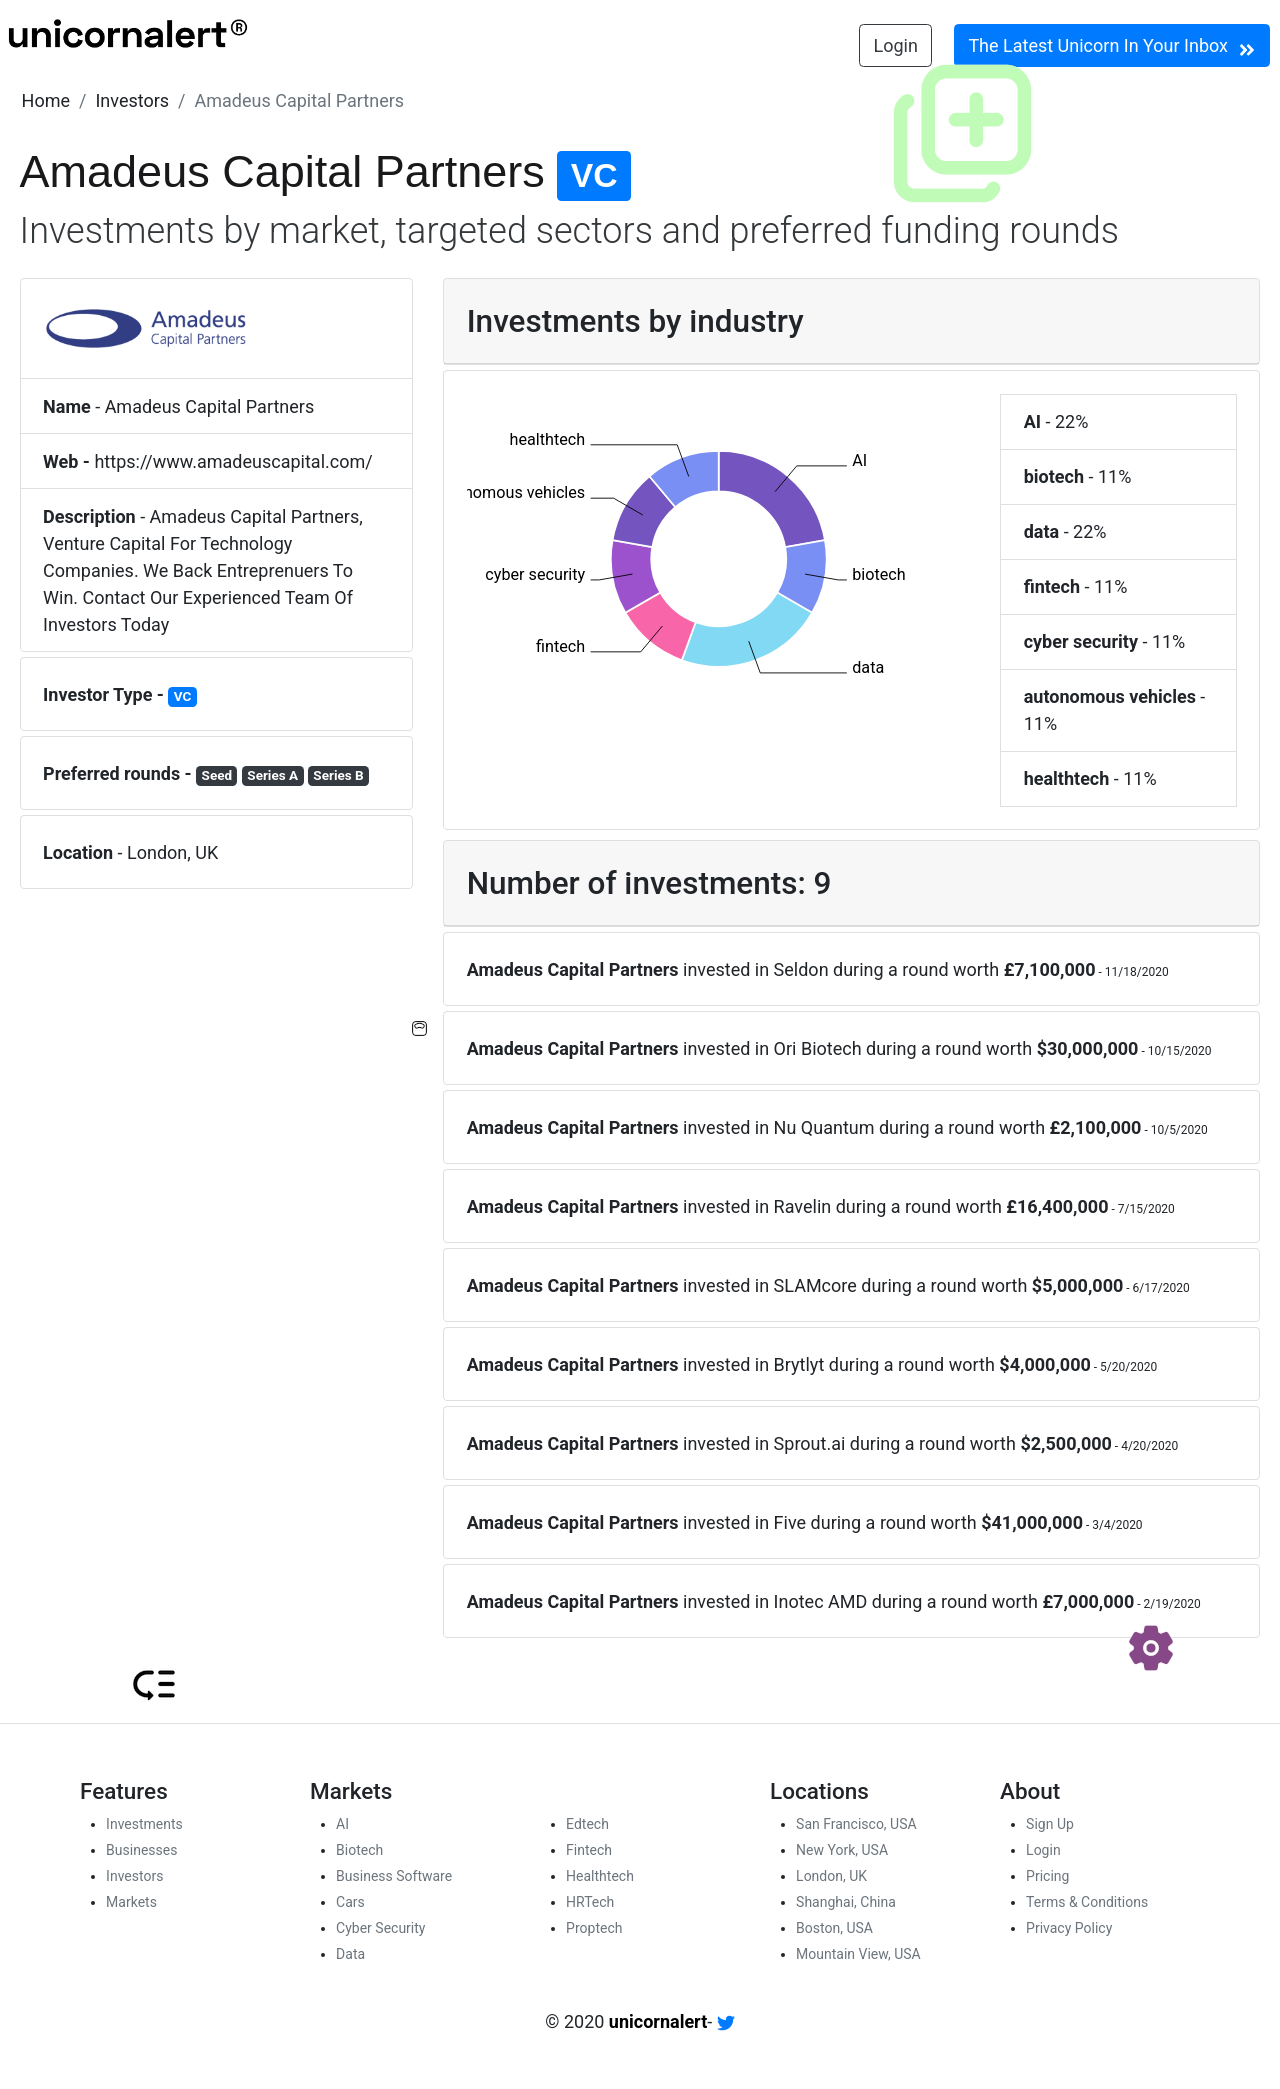  What do you see at coordinates (962, 133) in the screenshot?
I see `add a new item to your library` at bounding box center [962, 133].